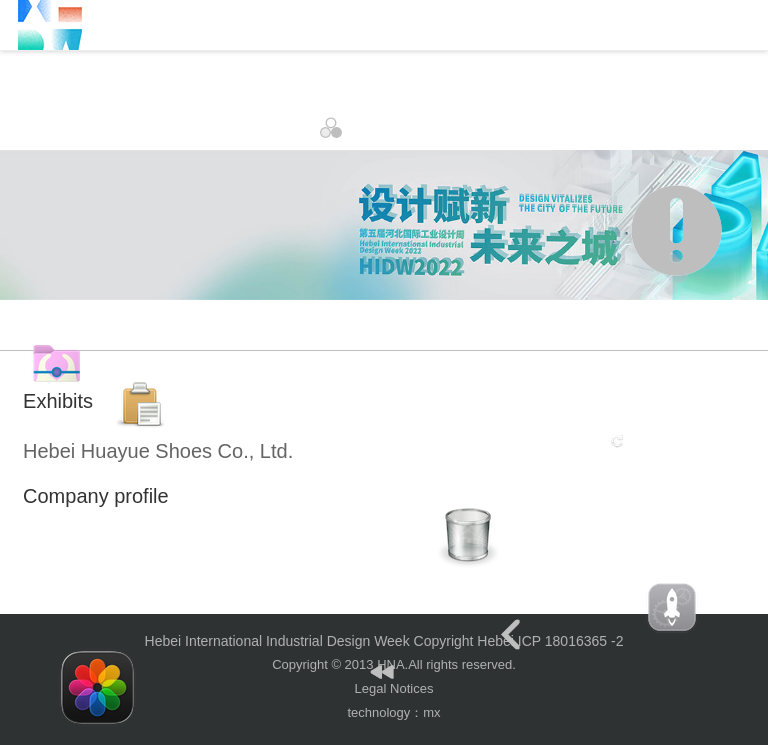 Image resolution: width=768 pixels, height=745 pixels. Describe the element at coordinates (97, 687) in the screenshot. I see `open the photos app` at that location.